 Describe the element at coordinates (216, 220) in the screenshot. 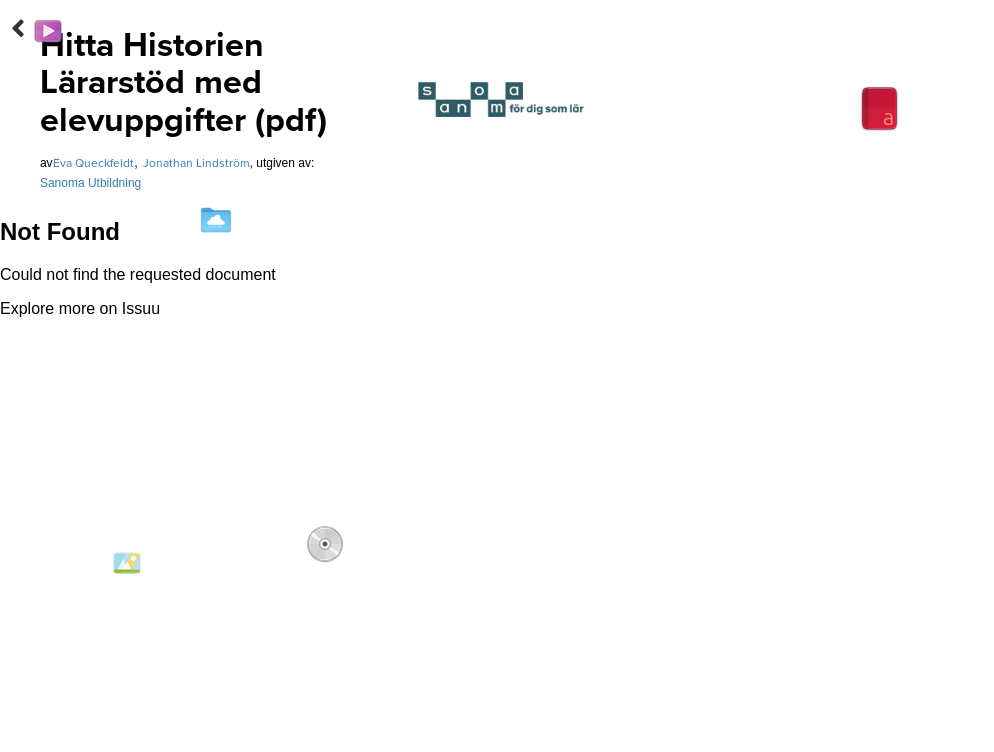

I see `access cloud storage or remote file connections` at that location.